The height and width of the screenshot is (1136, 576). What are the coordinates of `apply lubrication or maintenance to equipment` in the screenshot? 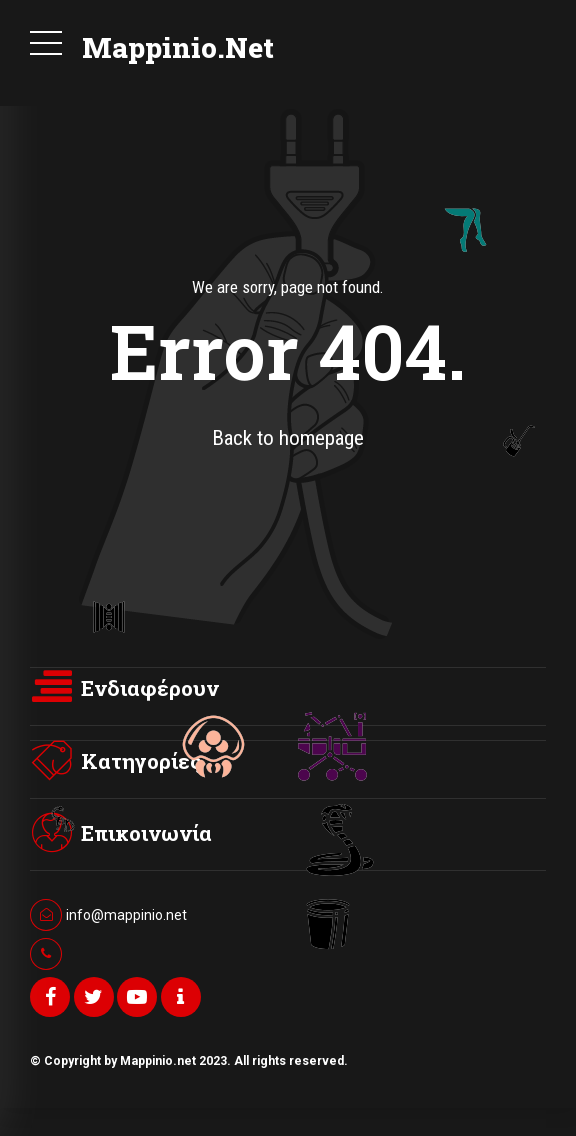 It's located at (519, 441).